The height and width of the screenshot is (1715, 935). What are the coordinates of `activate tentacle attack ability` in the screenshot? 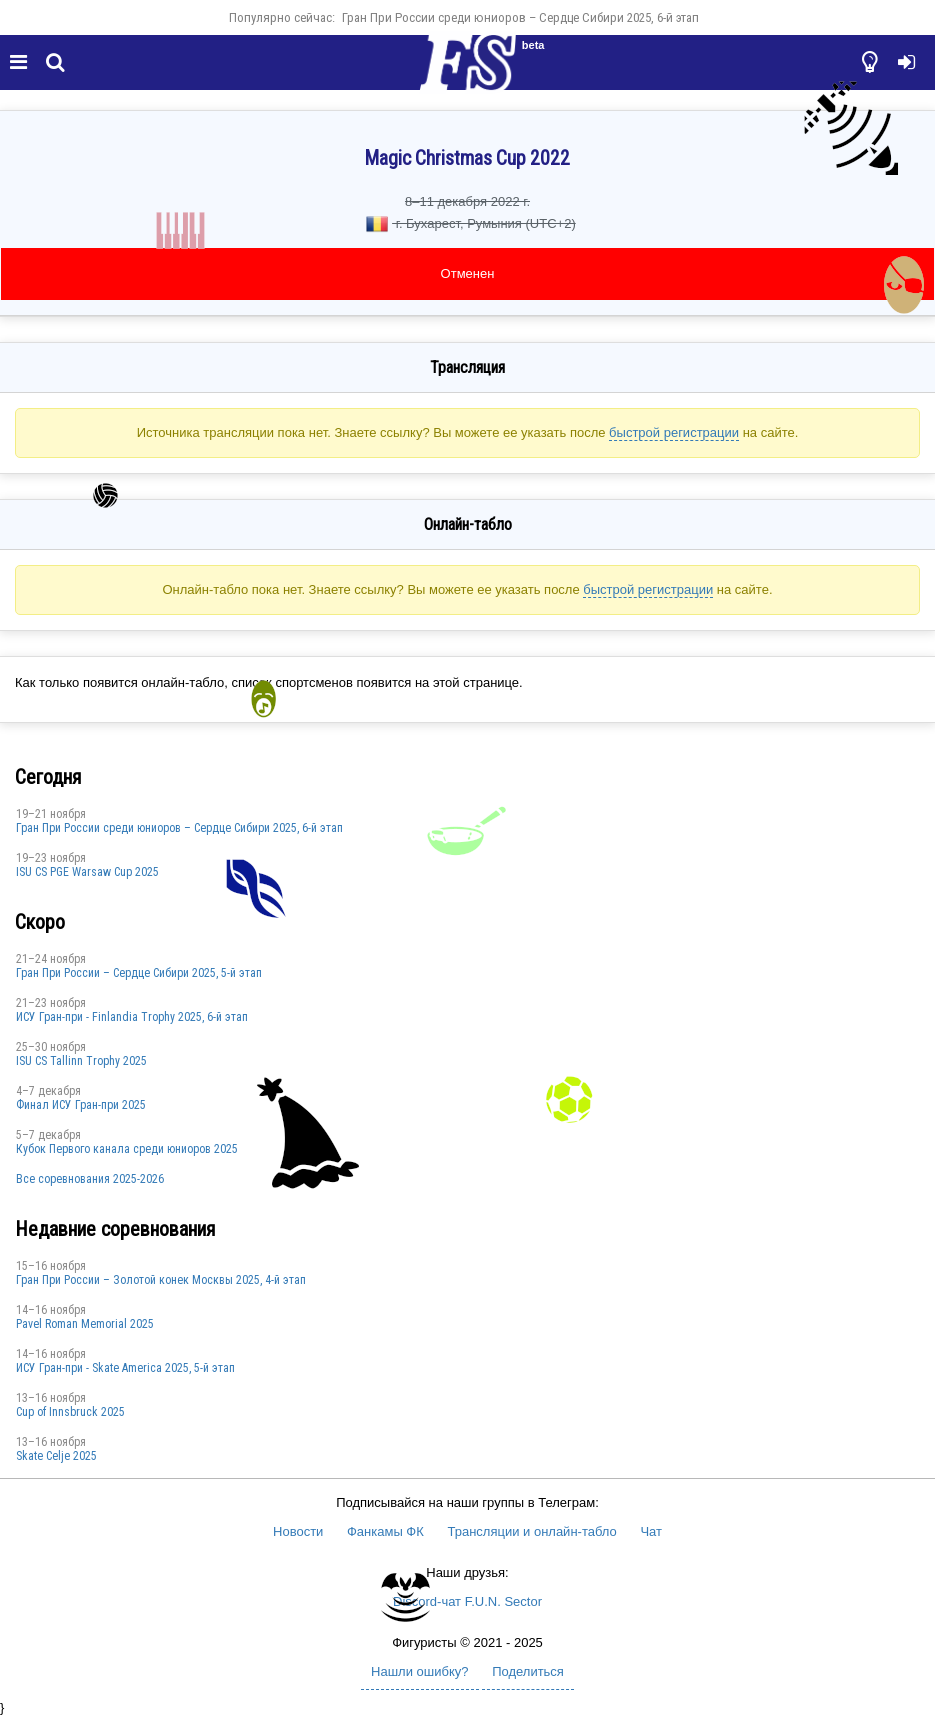 It's located at (256, 888).